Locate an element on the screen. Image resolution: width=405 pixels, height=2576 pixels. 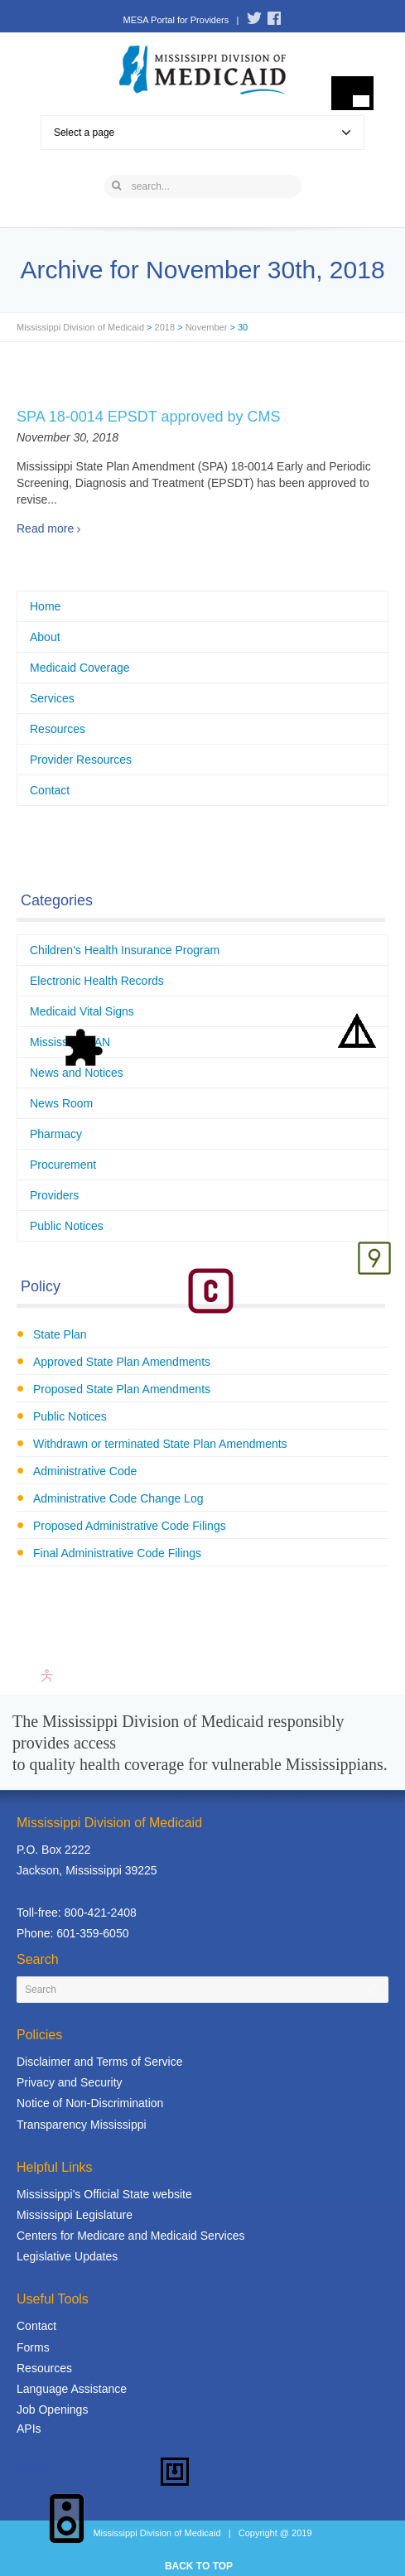
tap to enable nfc connectivity is located at coordinates (175, 2472).